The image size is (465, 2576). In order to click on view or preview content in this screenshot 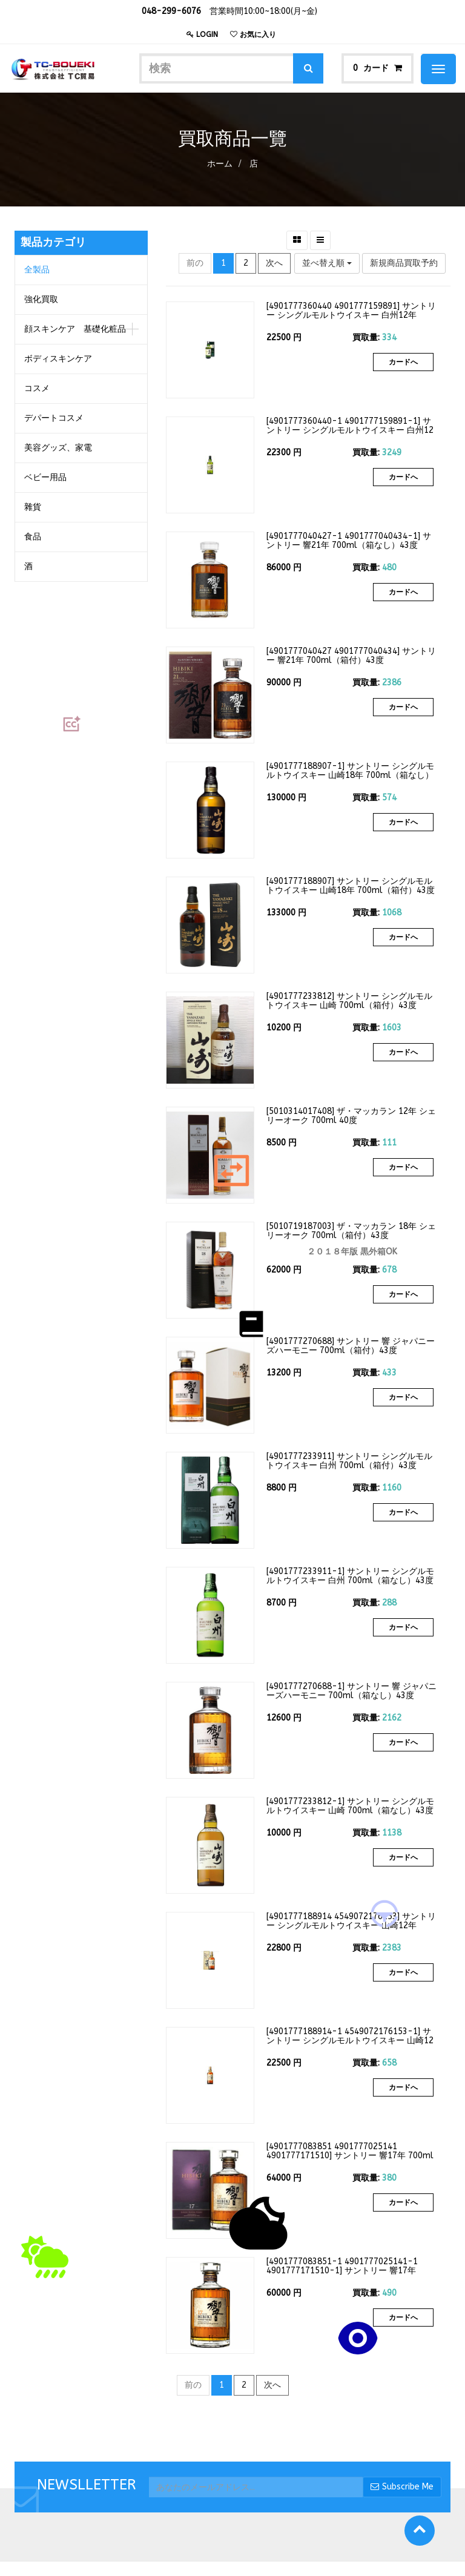, I will do `click(358, 2338)`.